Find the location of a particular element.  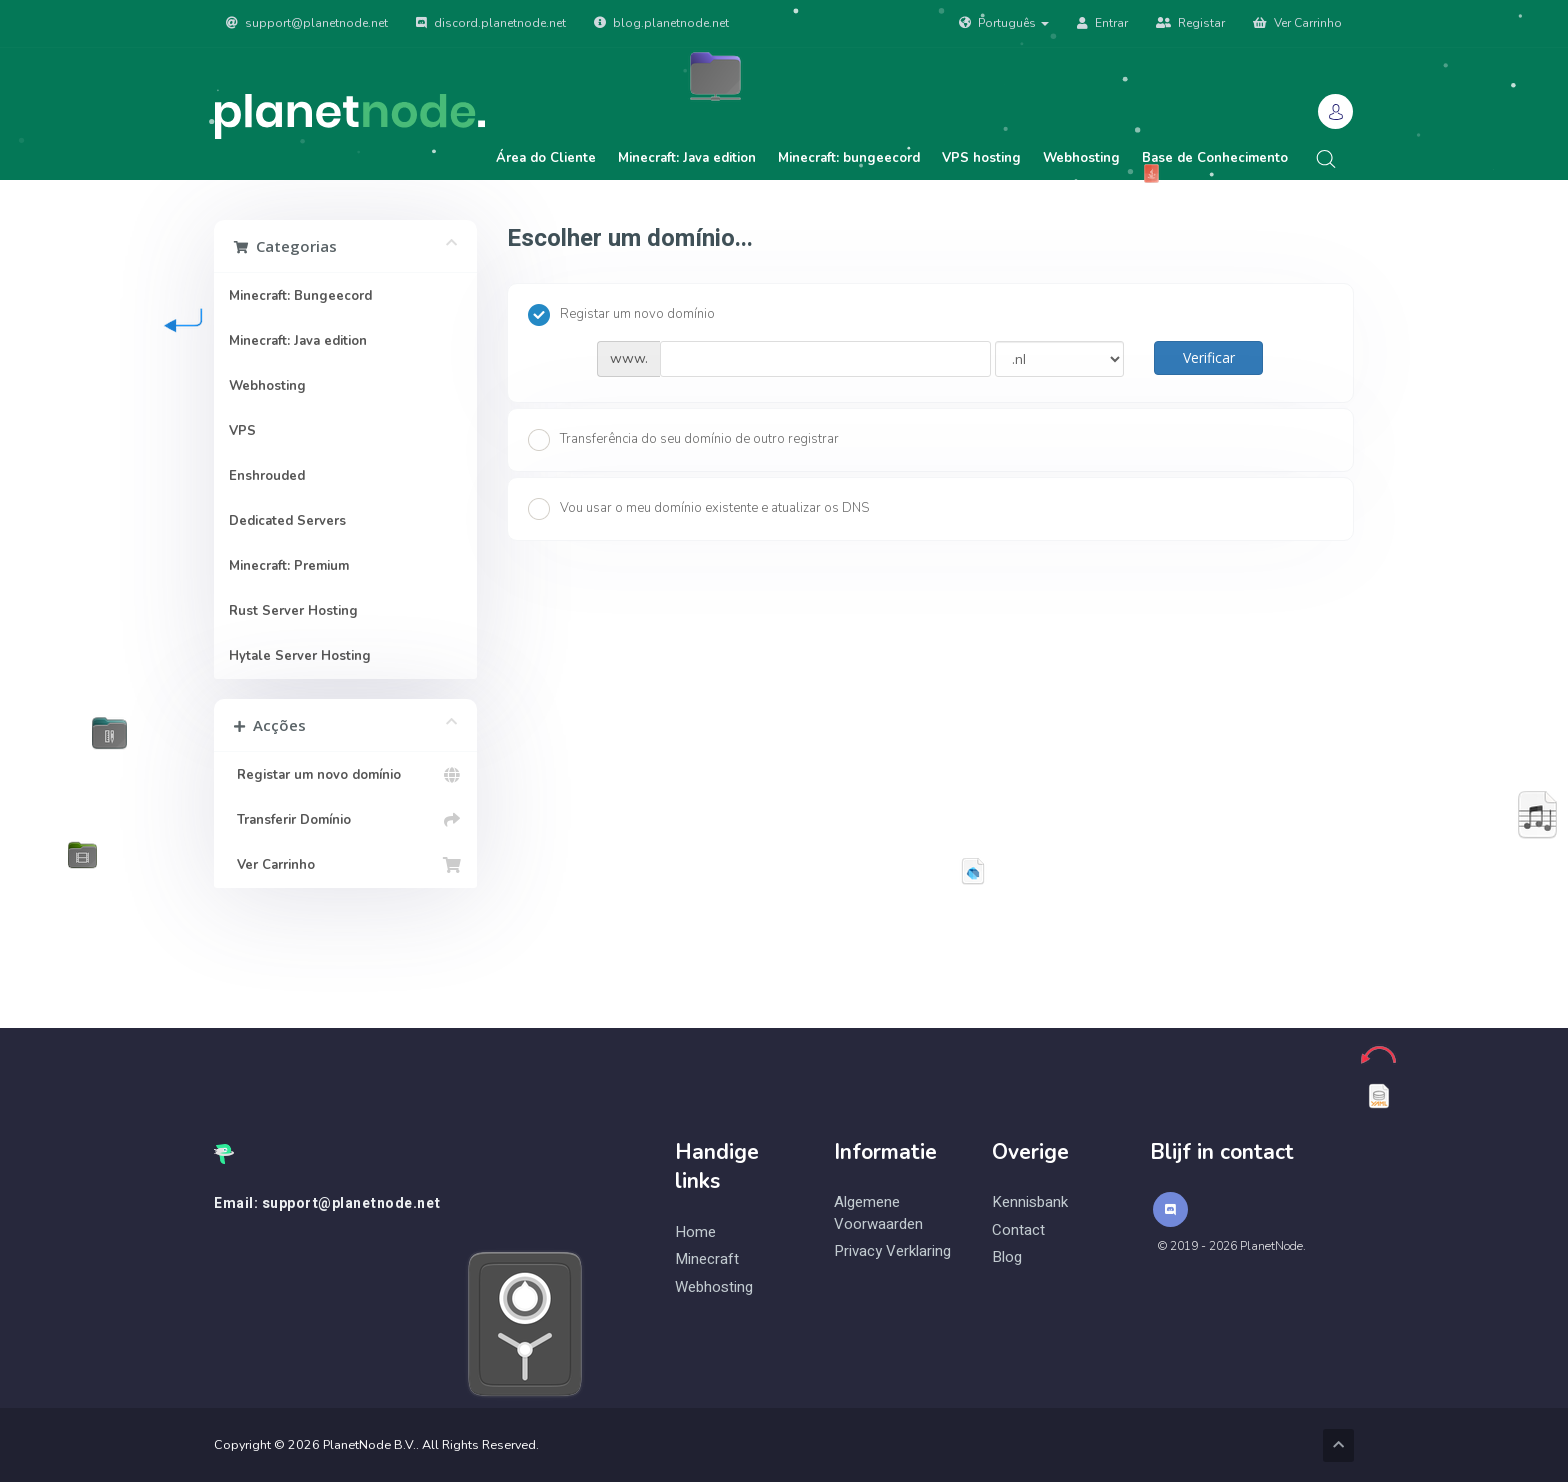

undo the last action is located at coordinates (1379, 1054).